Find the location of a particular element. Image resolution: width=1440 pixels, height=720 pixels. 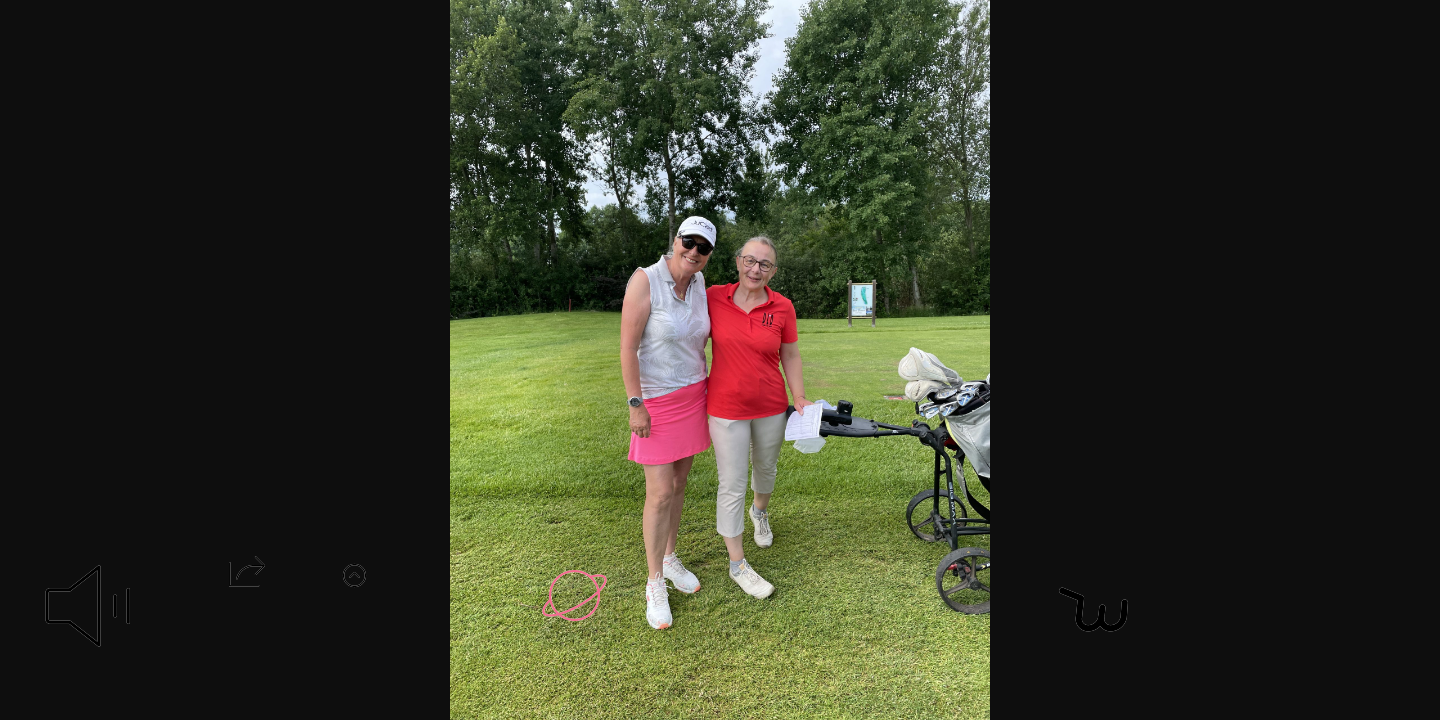

open the Wish shopping app is located at coordinates (1093, 609).